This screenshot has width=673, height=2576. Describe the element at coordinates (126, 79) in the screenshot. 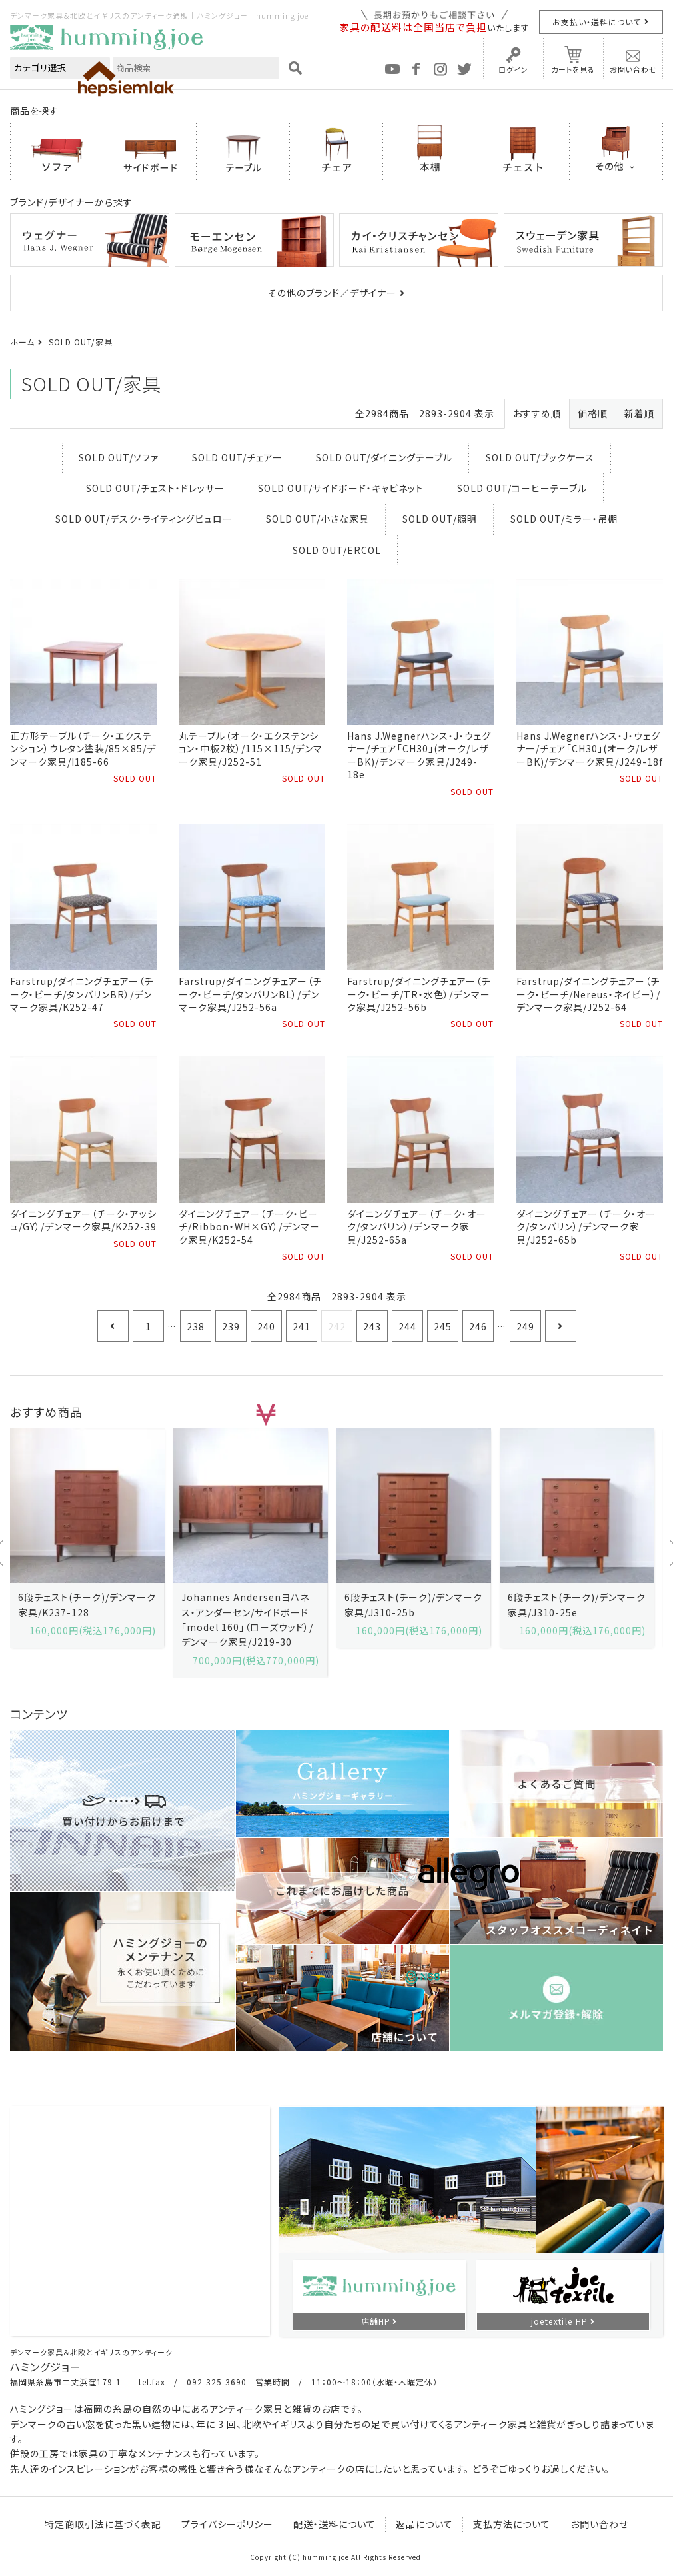

I see `open the Hepsiemlak real estate app` at that location.